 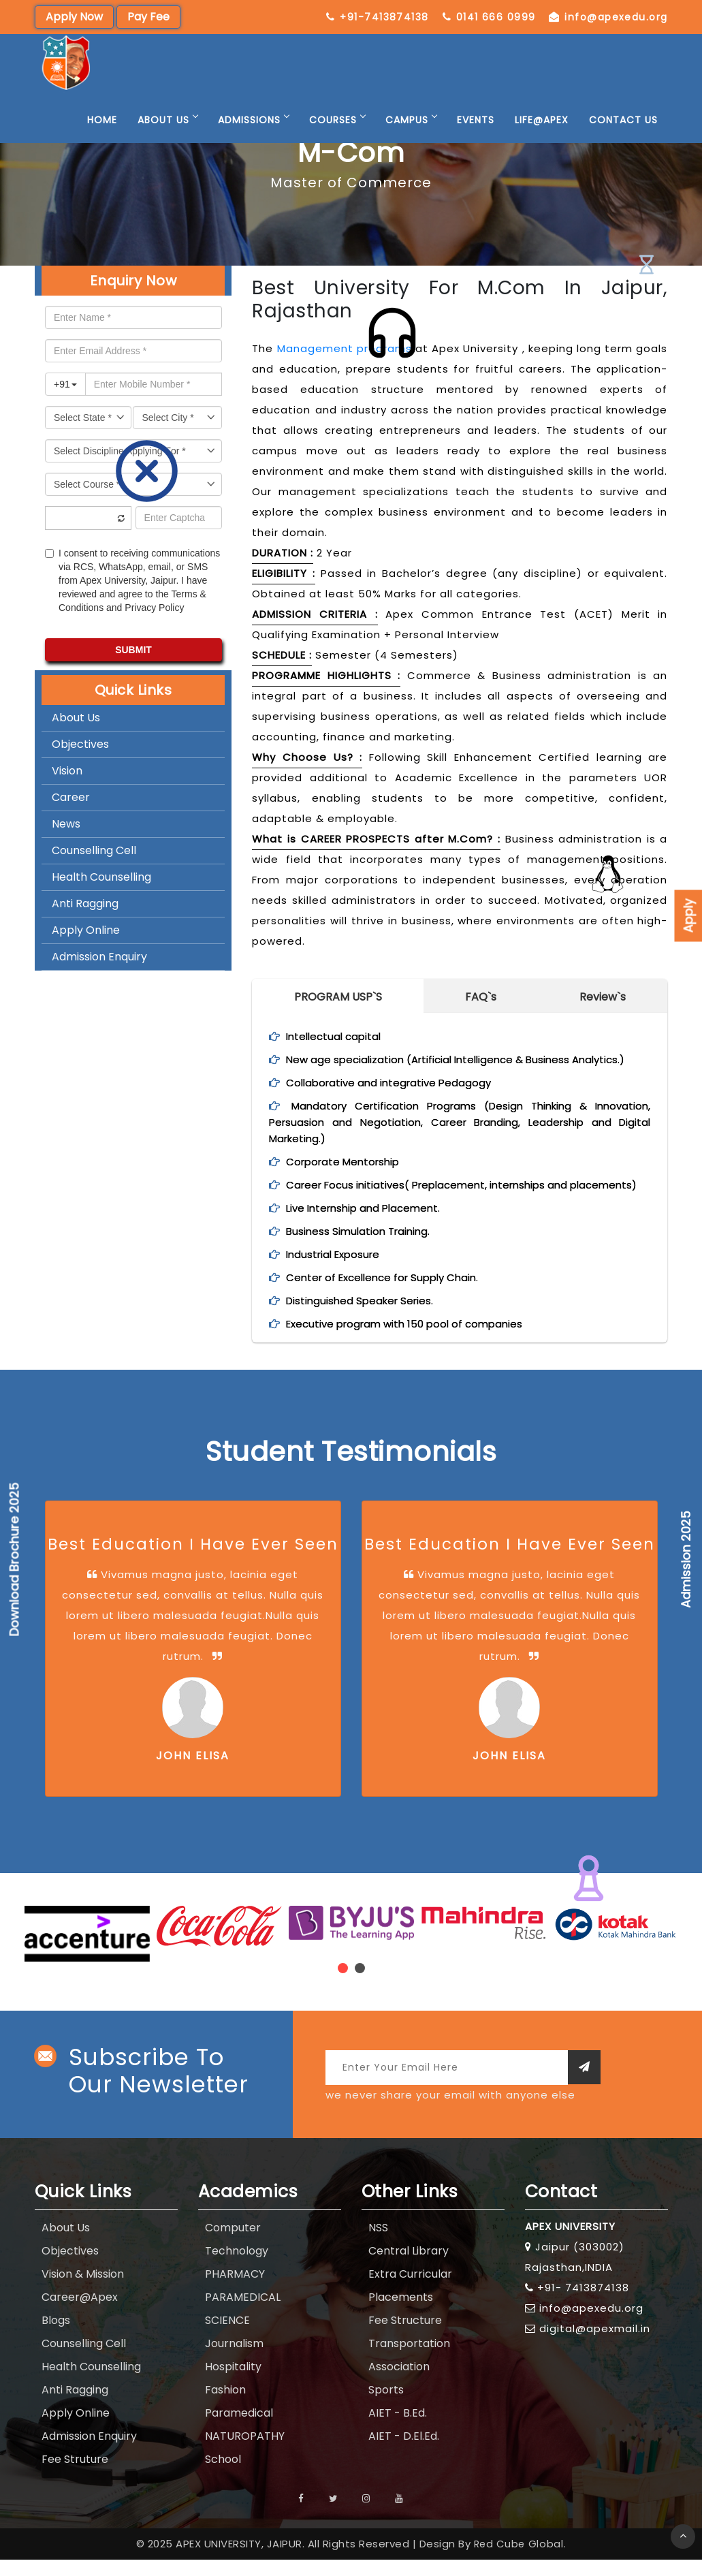 I want to click on listen to audio or music, so click(x=392, y=334).